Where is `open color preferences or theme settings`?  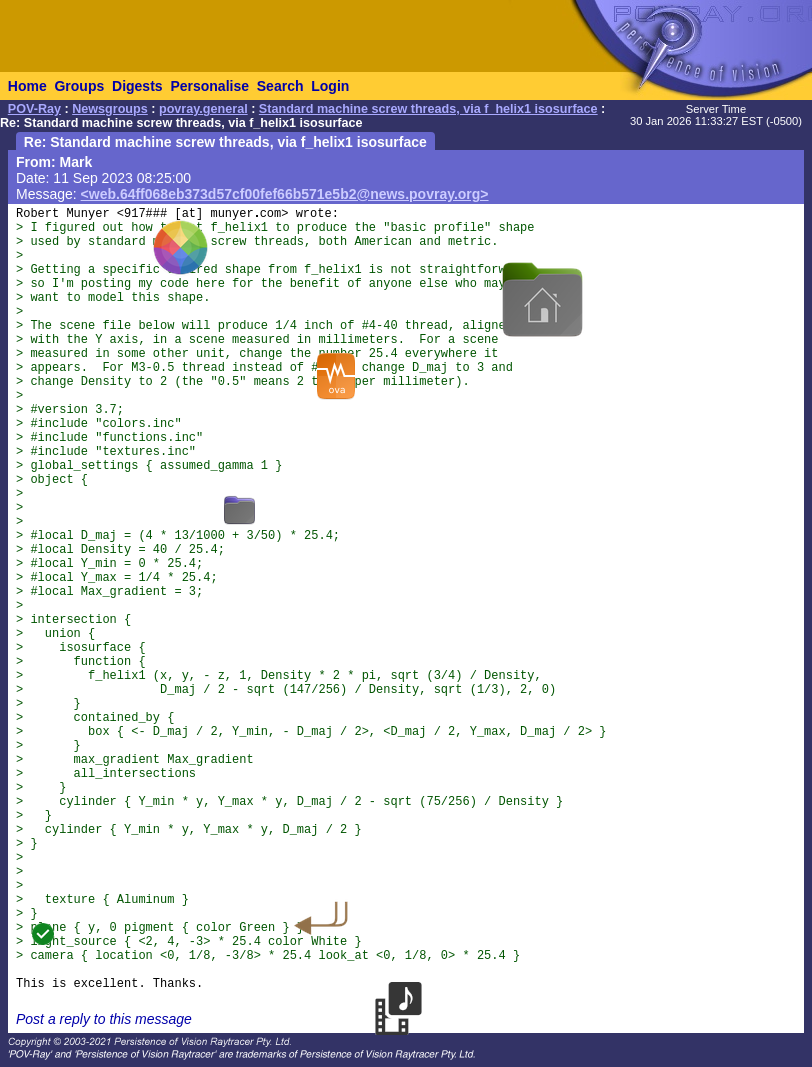
open color preferences or theme settings is located at coordinates (180, 247).